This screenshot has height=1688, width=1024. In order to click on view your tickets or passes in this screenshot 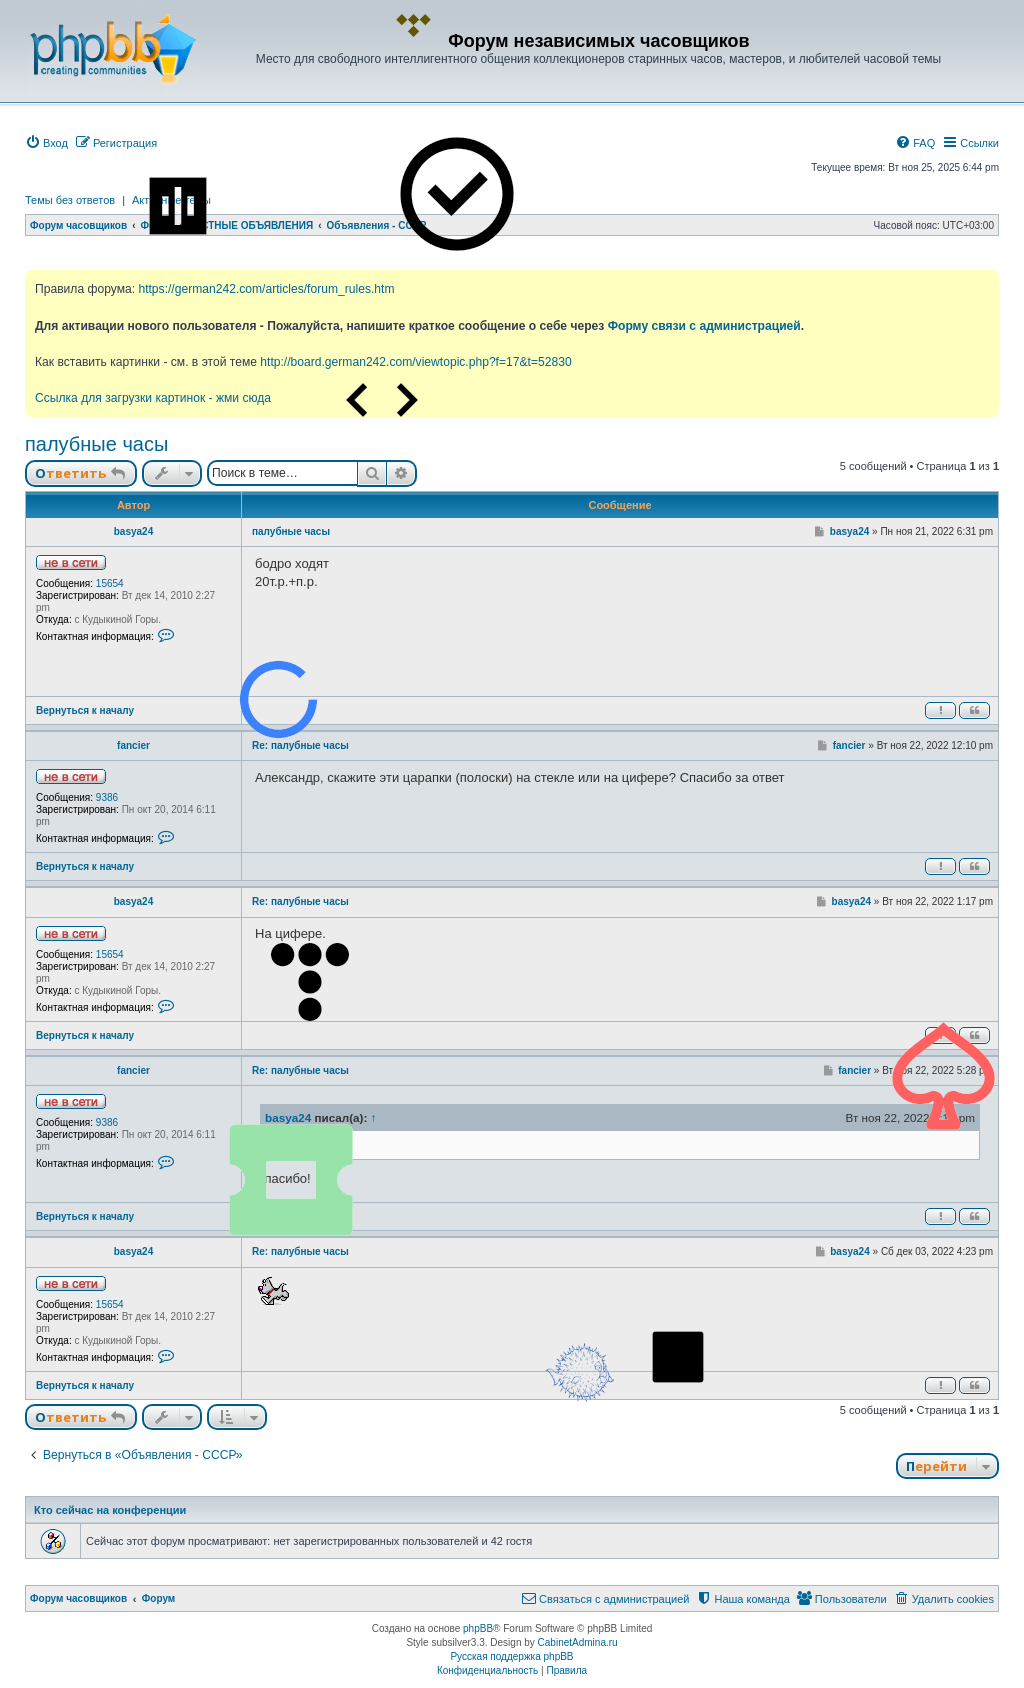, I will do `click(291, 1180)`.